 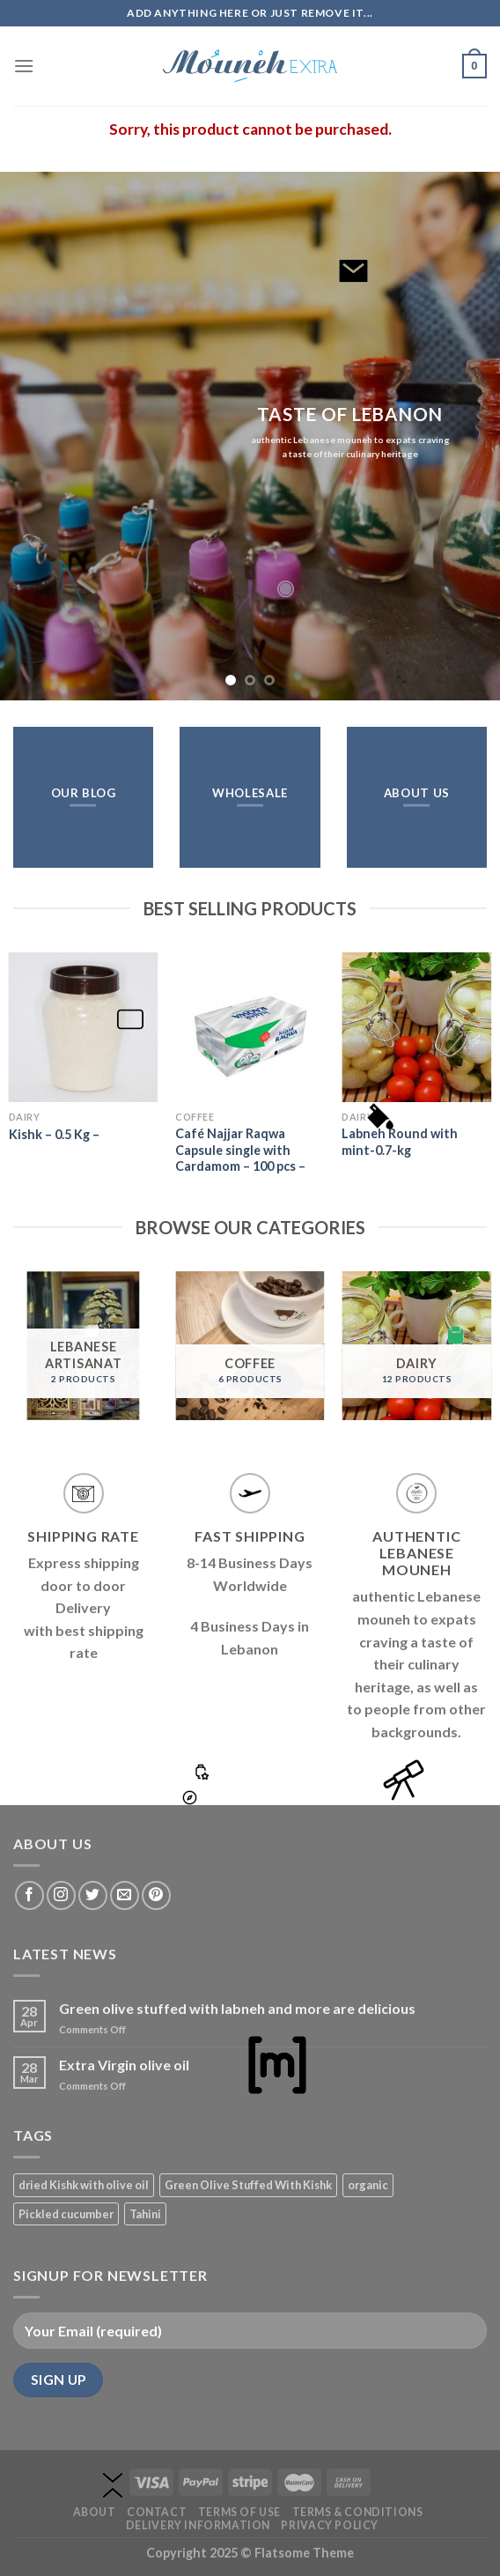 I want to click on selected option in a radio button group, so click(x=285, y=588).